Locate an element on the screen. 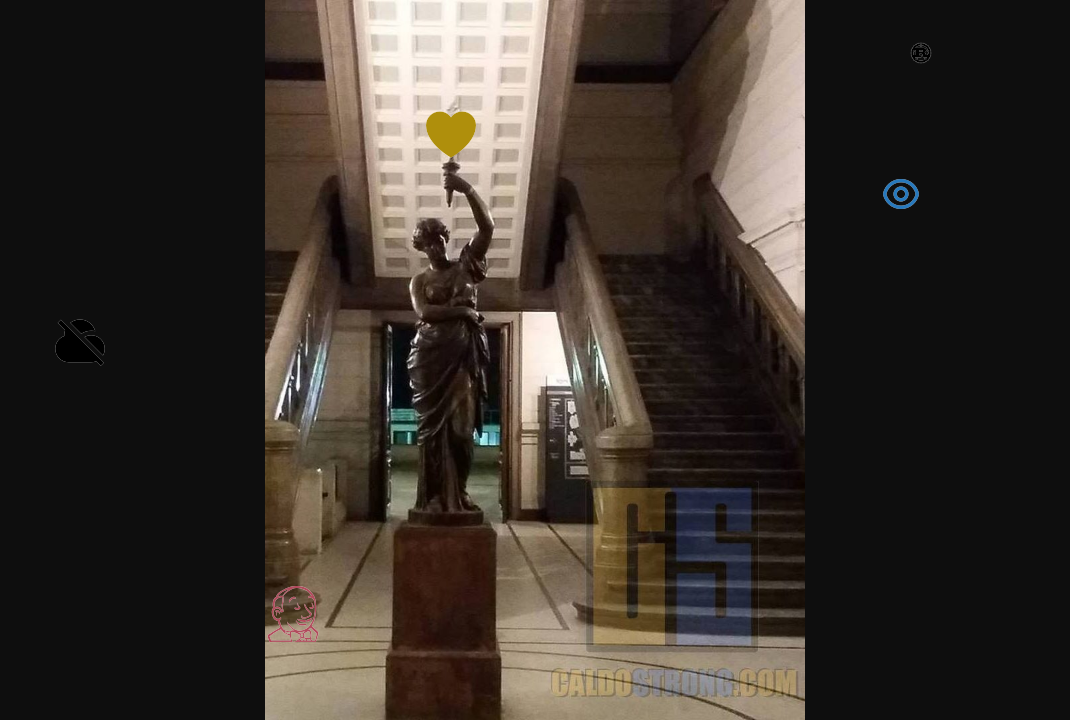 The width and height of the screenshot is (1070, 720). rust programming language logo is located at coordinates (921, 53).